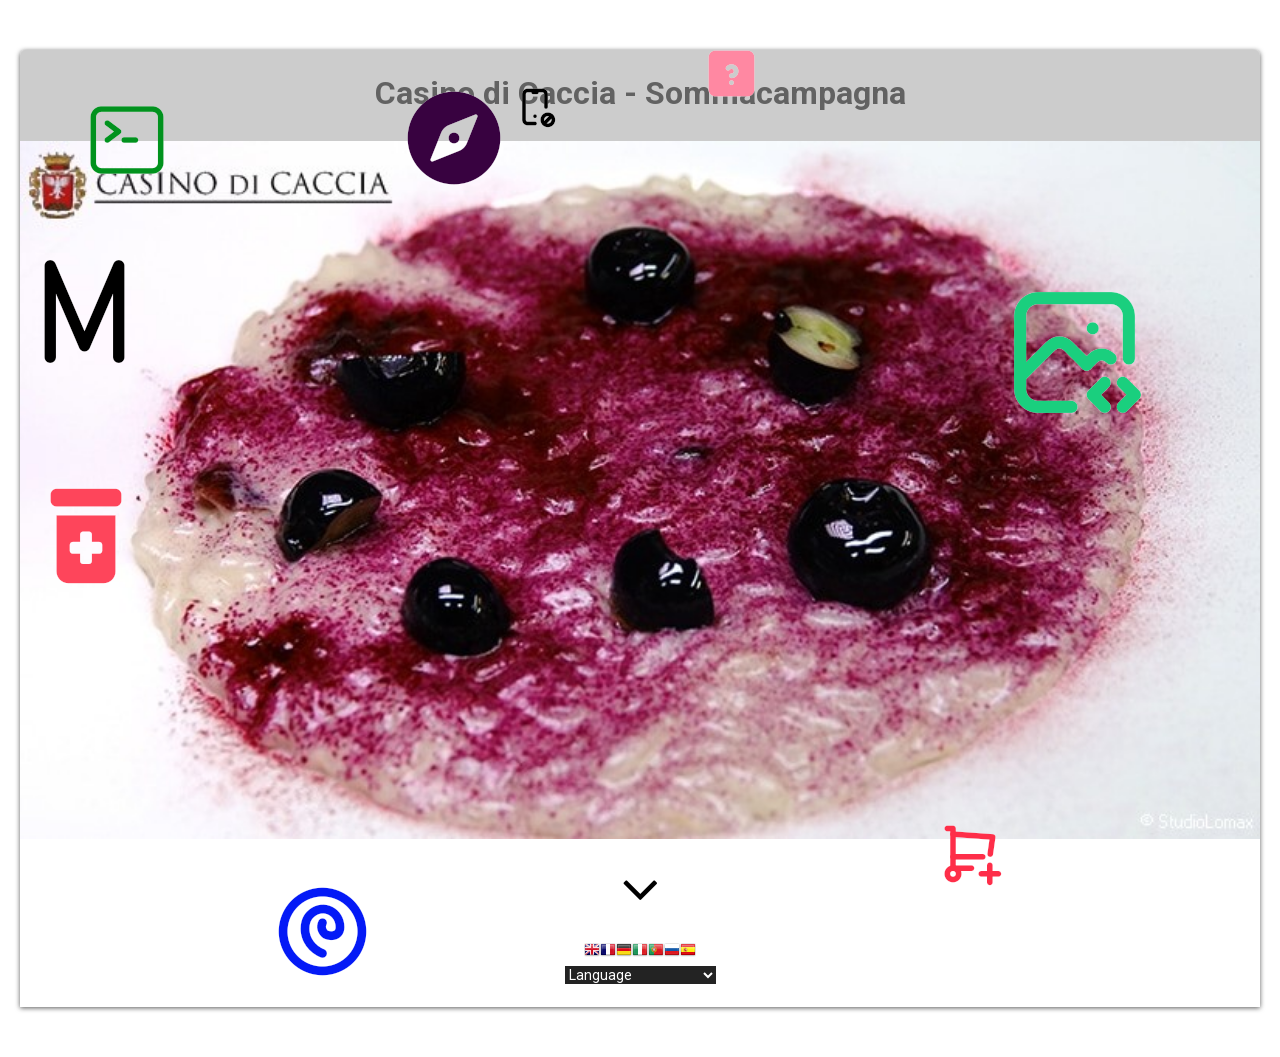 This screenshot has width=1280, height=1057. Describe the element at coordinates (127, 140) in the screenshot. I see `open command line or terminal` at that location.